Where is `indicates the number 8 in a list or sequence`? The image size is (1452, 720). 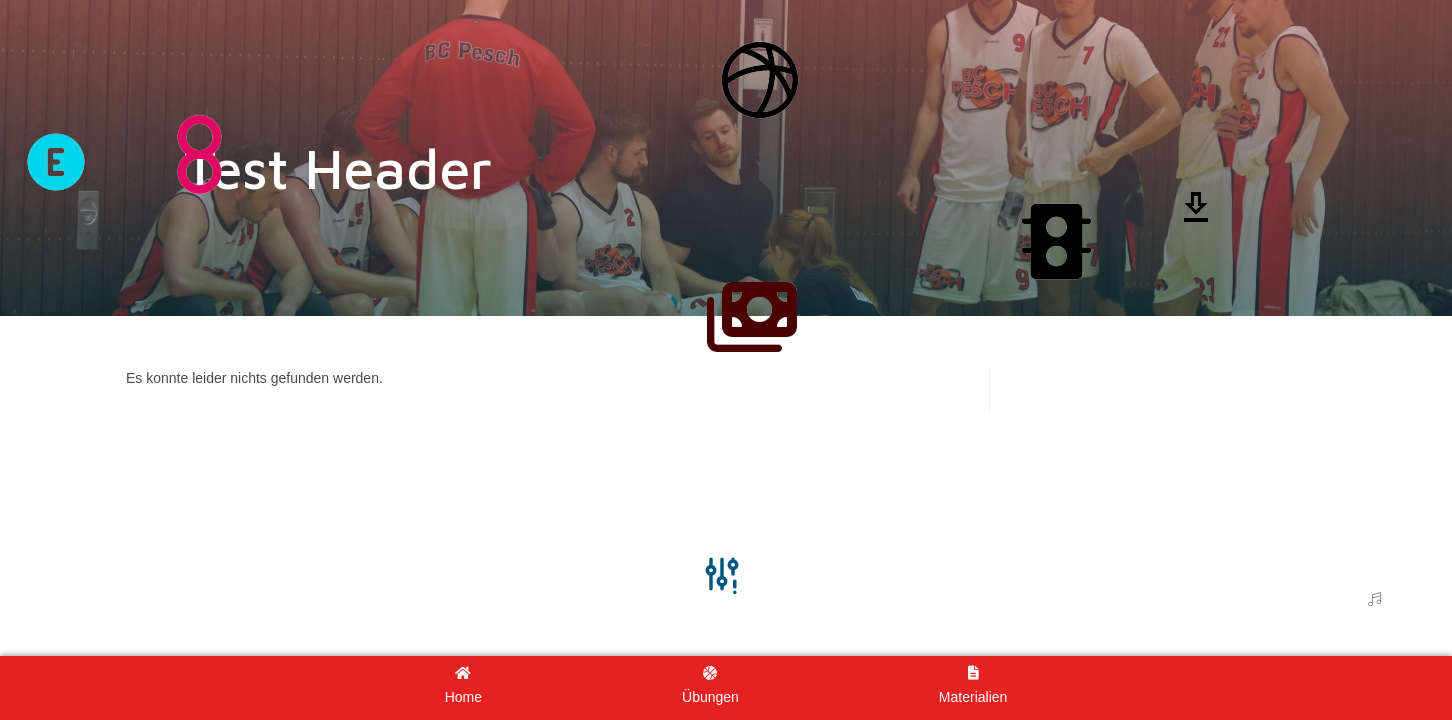 indicates the number 8 in a list or sequence is located at coordinates (199, 154).